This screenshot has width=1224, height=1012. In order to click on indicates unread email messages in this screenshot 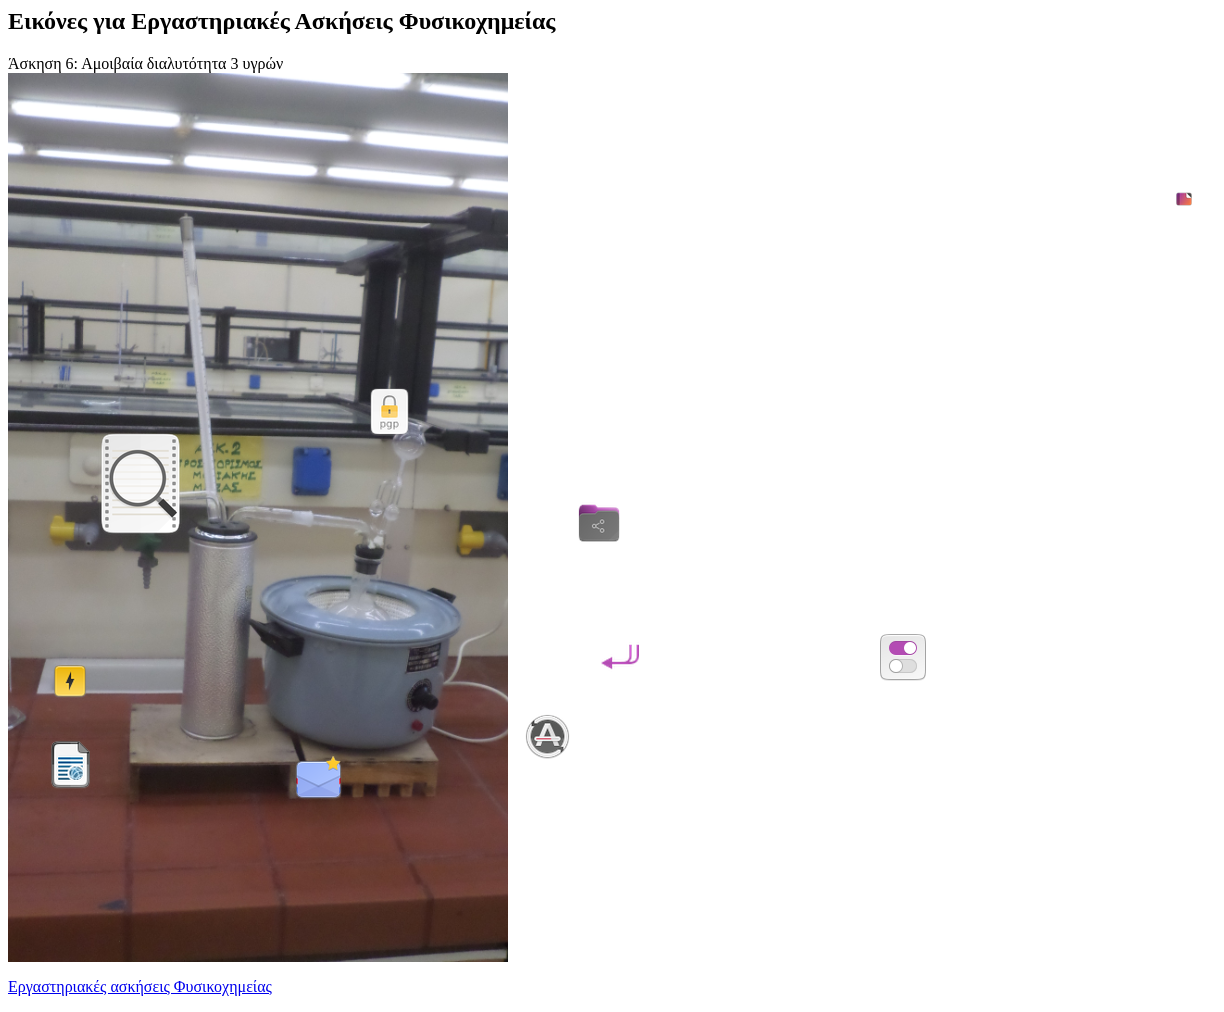, I will do `click(318, 779)`.